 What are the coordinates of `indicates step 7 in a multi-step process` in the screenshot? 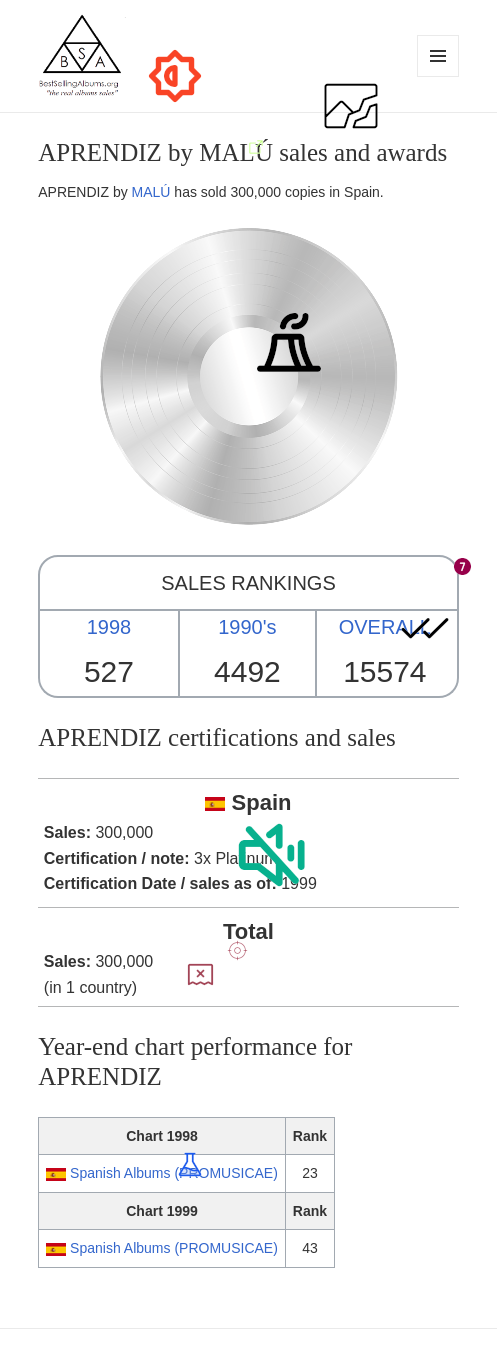 It's located at (462, 566).